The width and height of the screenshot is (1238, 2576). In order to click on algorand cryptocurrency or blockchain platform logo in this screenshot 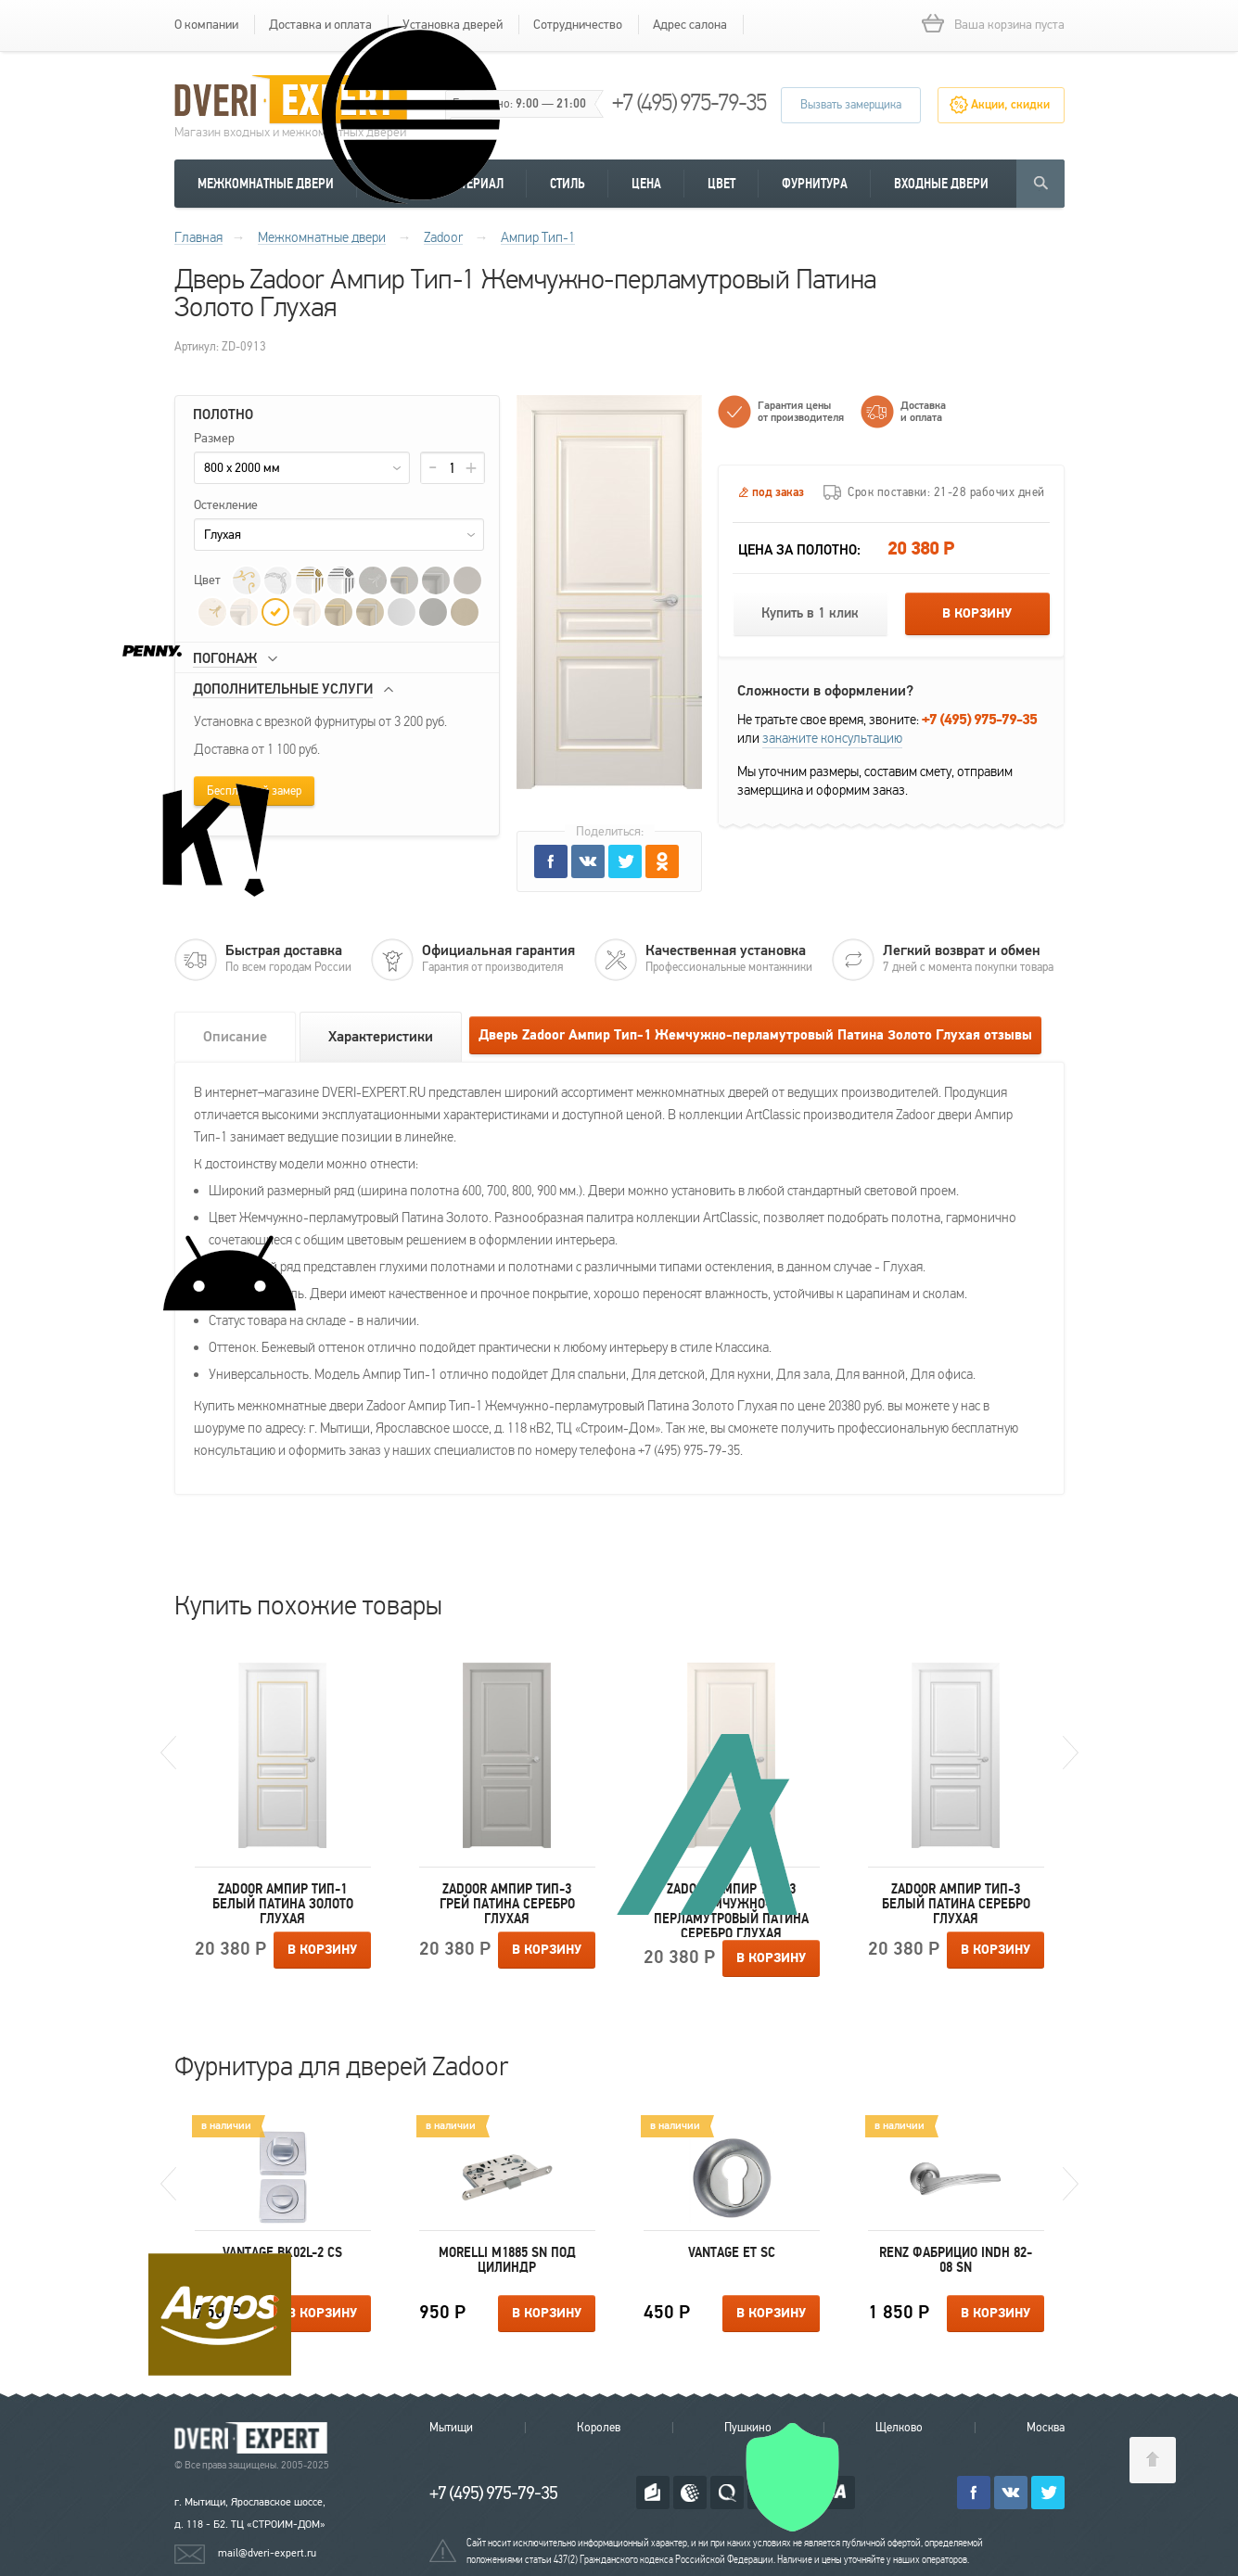, I will do `click(707, 1824)`.